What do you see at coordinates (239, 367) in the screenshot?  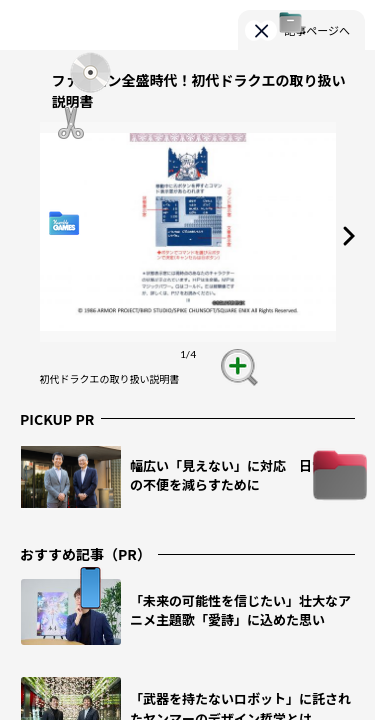 I see `zoom in to view content closer` at bounding box center [239, 367].